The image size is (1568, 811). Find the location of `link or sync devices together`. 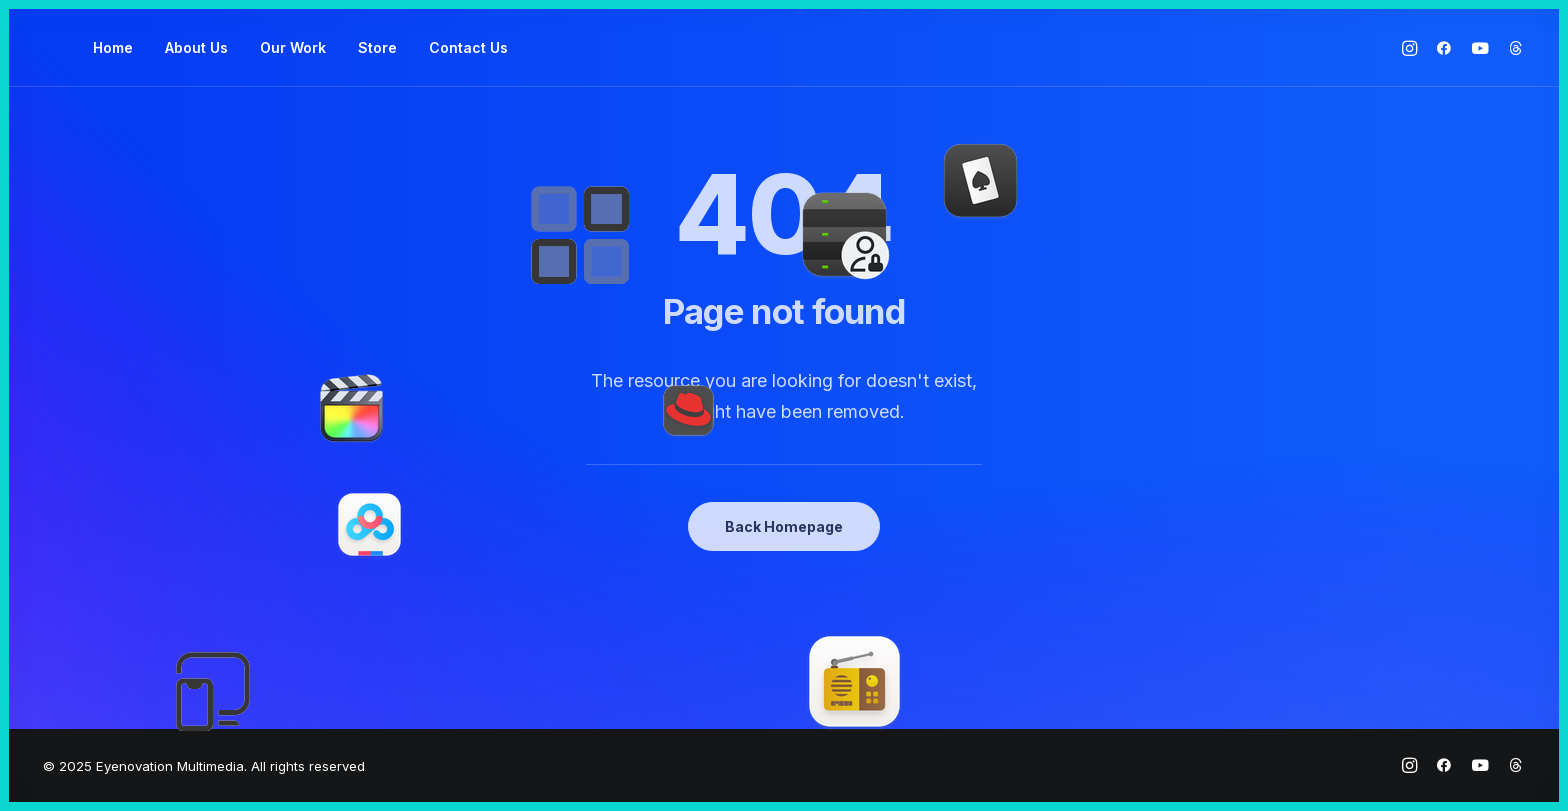

link or sync devices together is located at coordinates (213, 689).